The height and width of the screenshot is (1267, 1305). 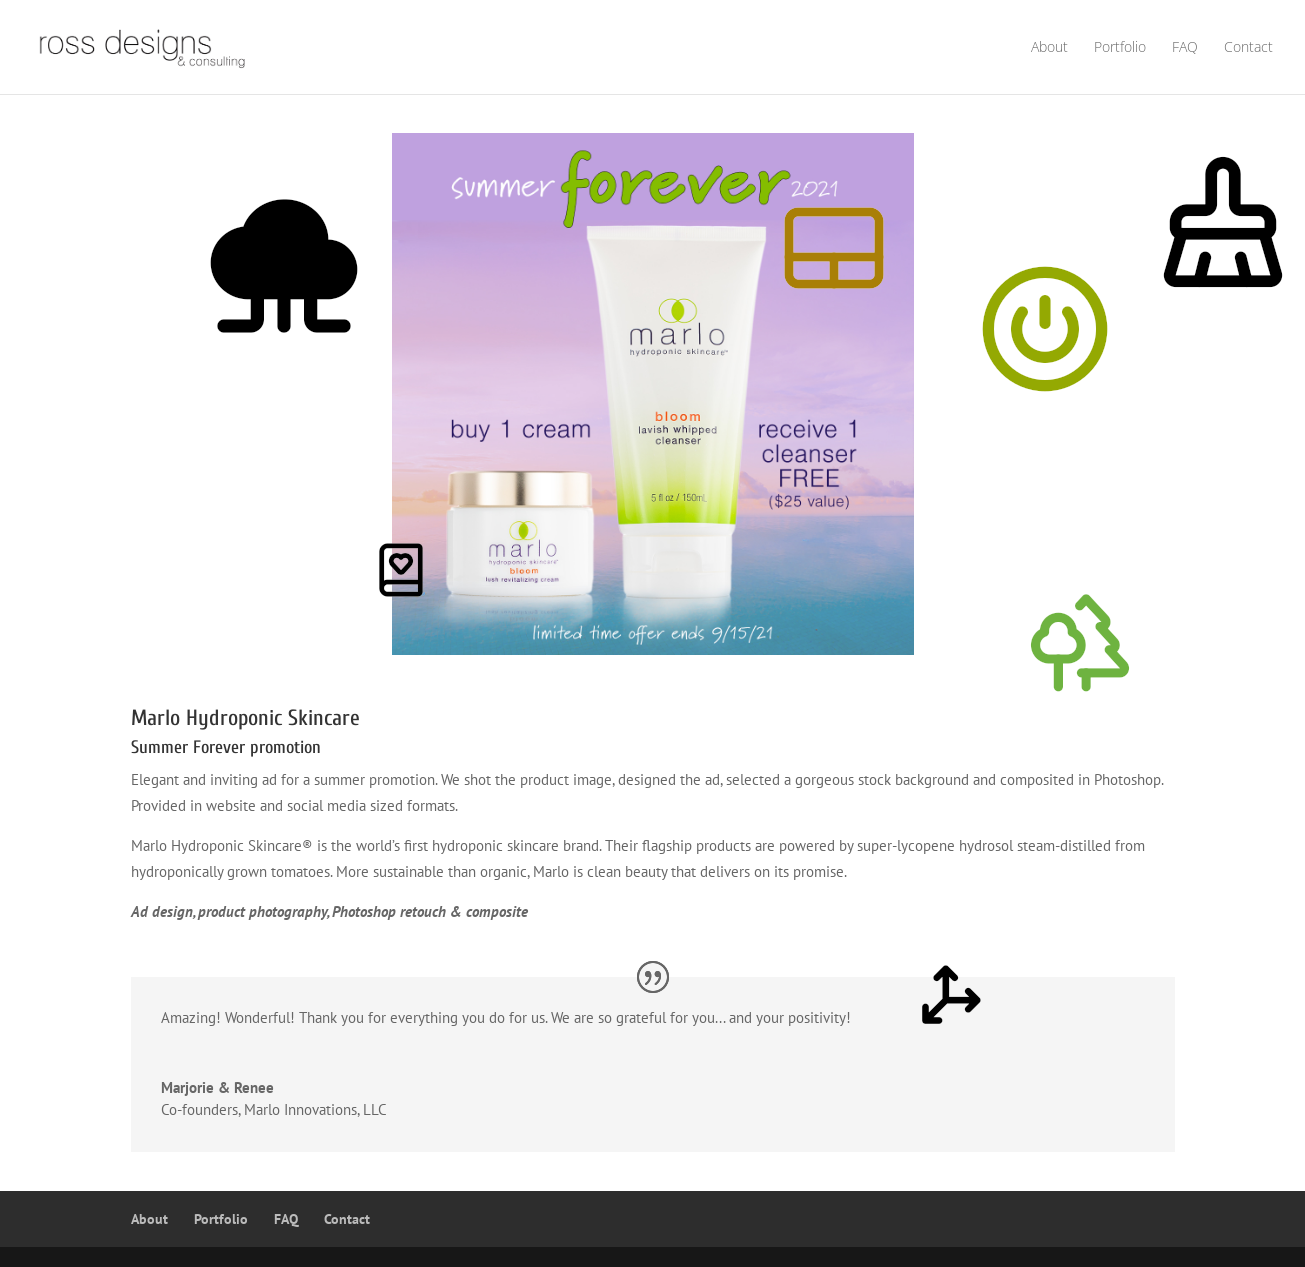 What do you see at coordinates (284, 266) in the screenshot?
I see `access cloud computing services` at bounding box center [284, 266].